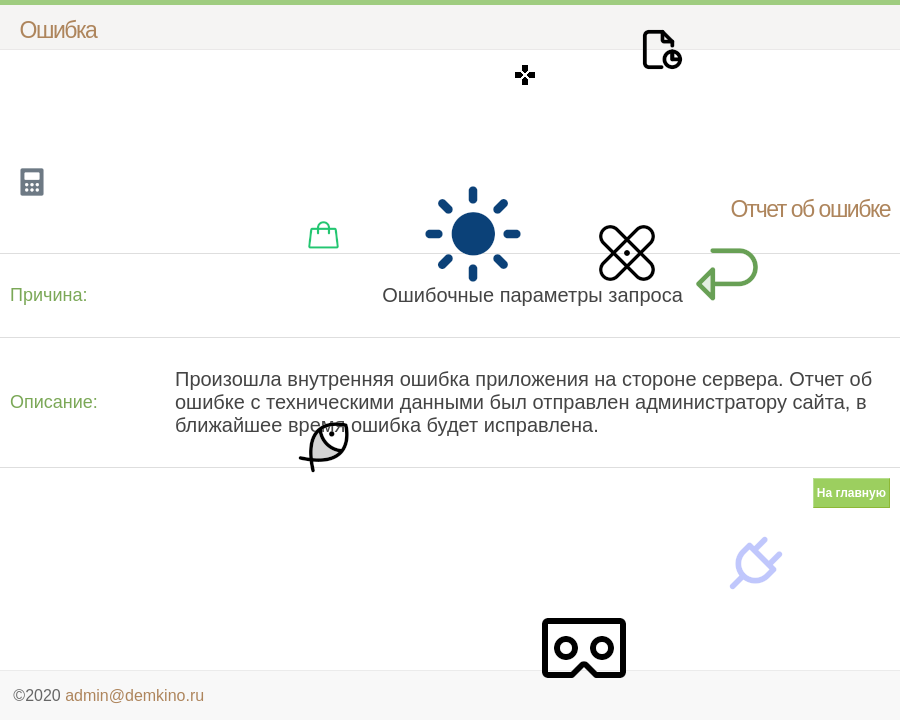  I want to click on launch virtual reality or VR mode, so click(584, 648).